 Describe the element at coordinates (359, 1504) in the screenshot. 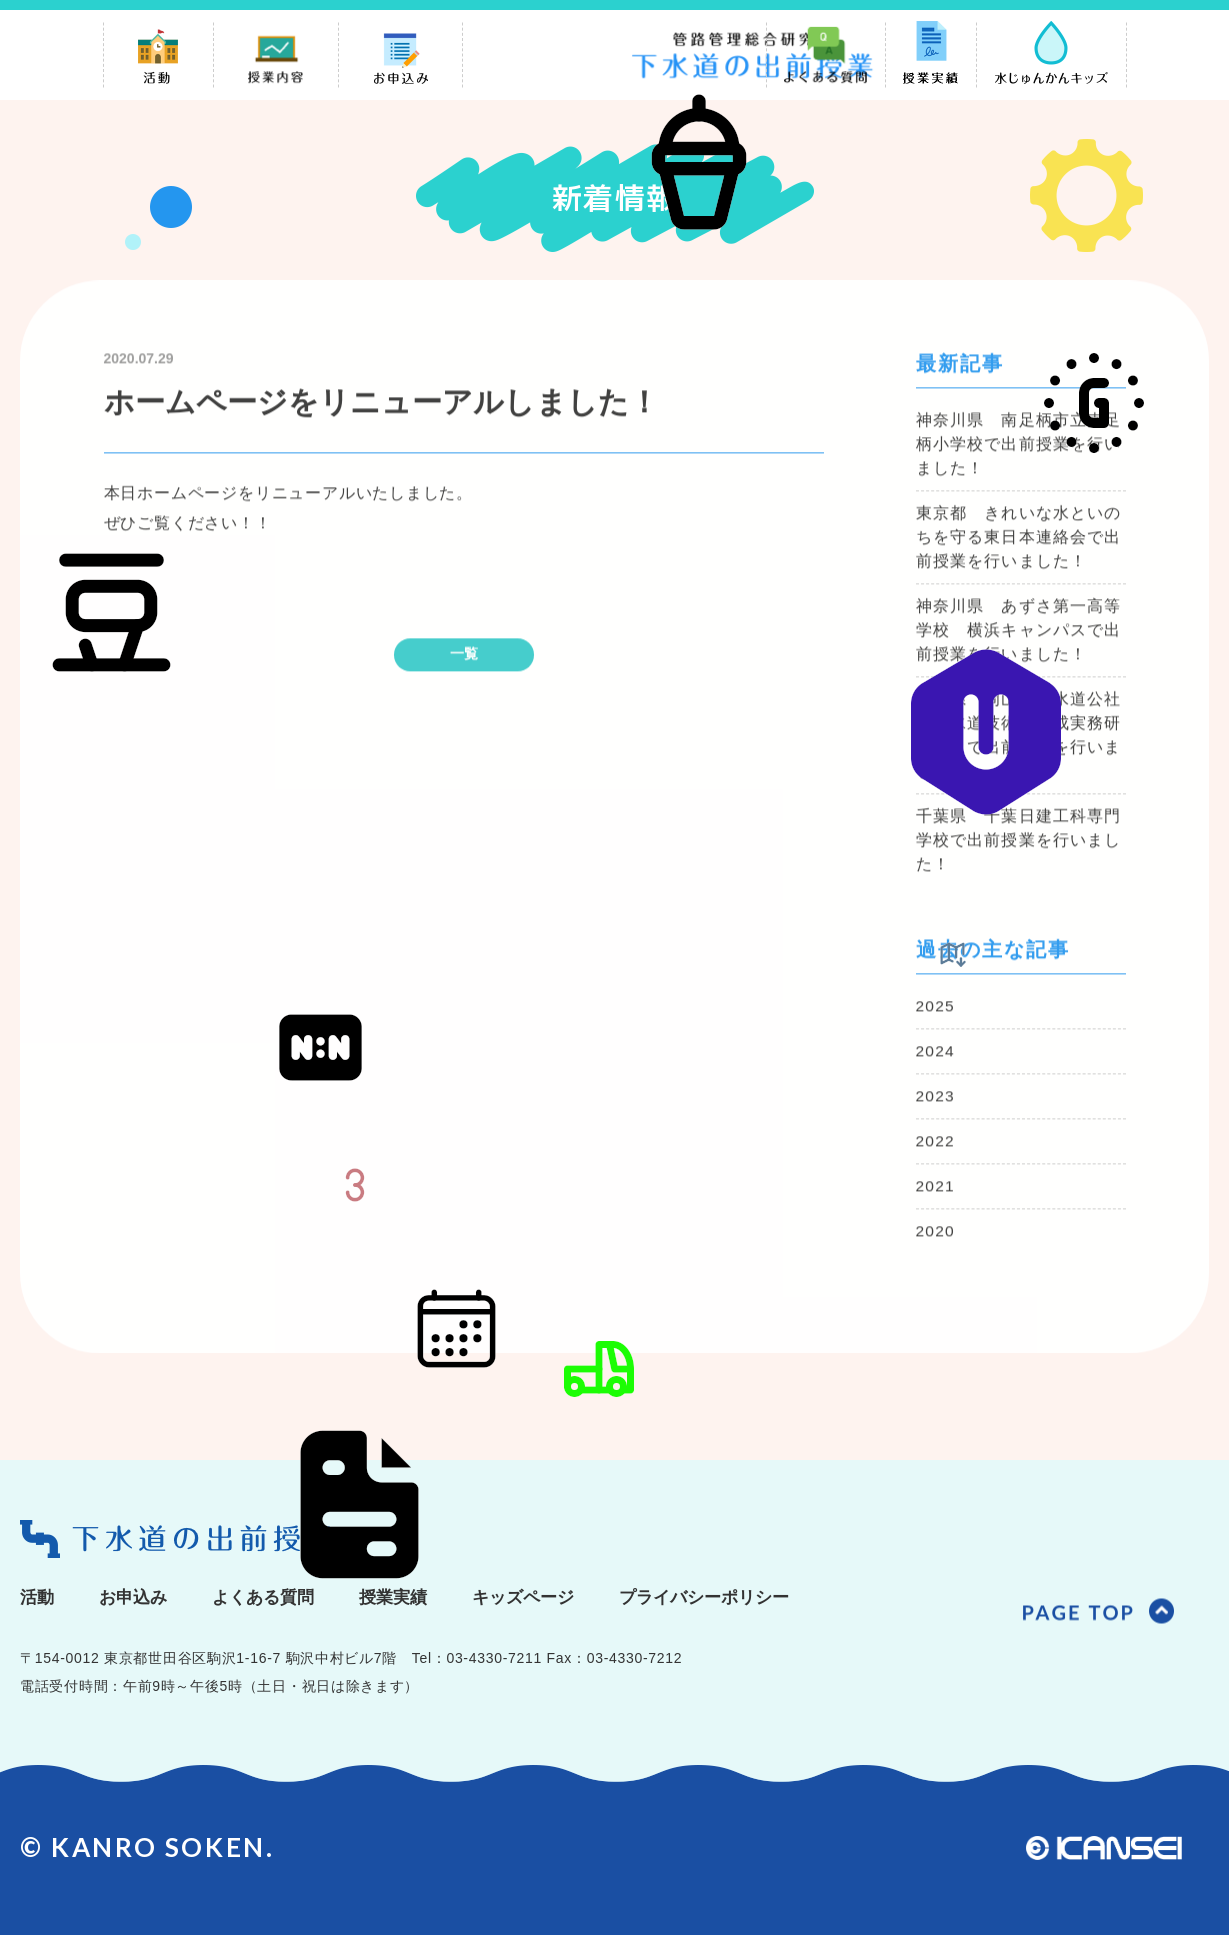

I see `view invoice or billing document` at that location.